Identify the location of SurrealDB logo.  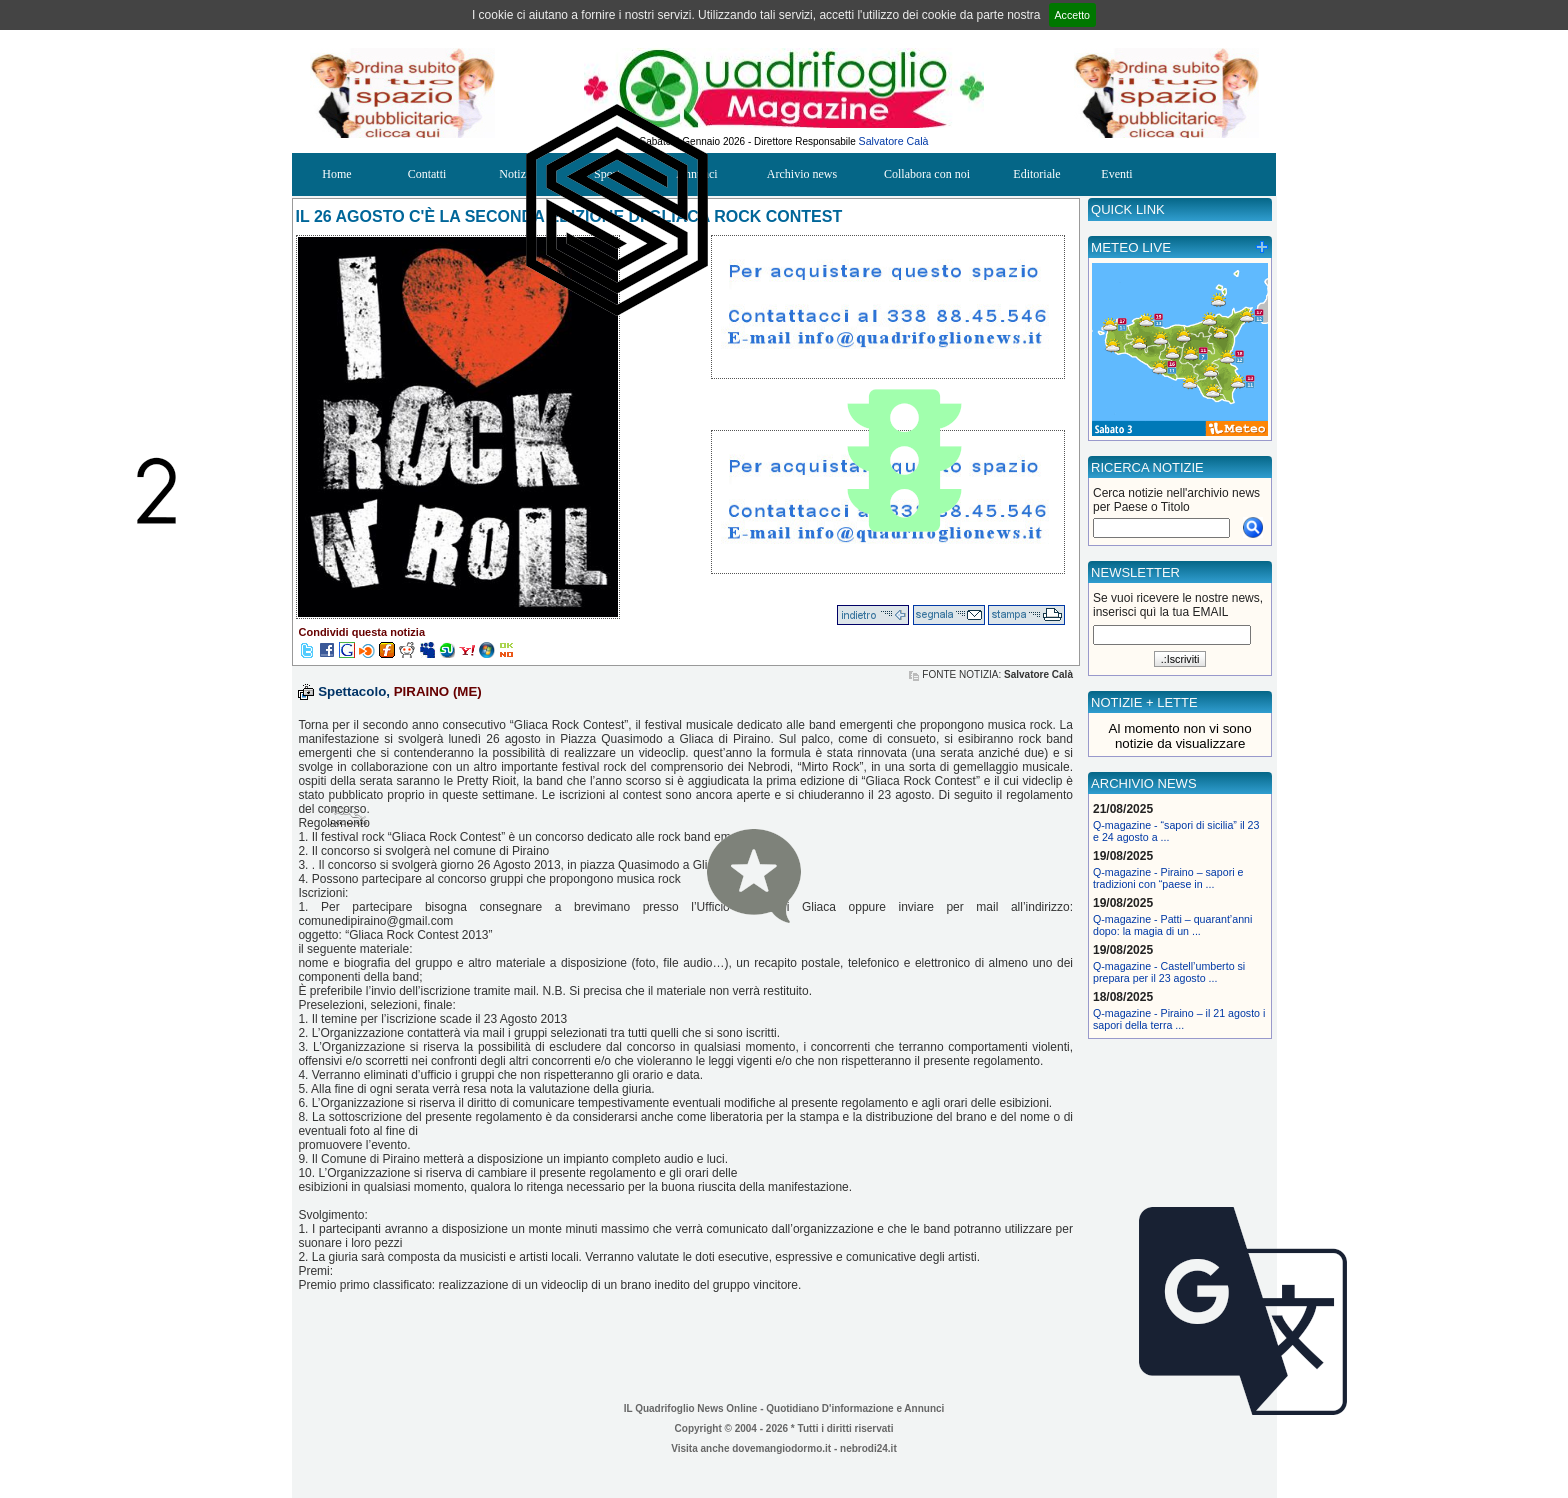
(617, 210).